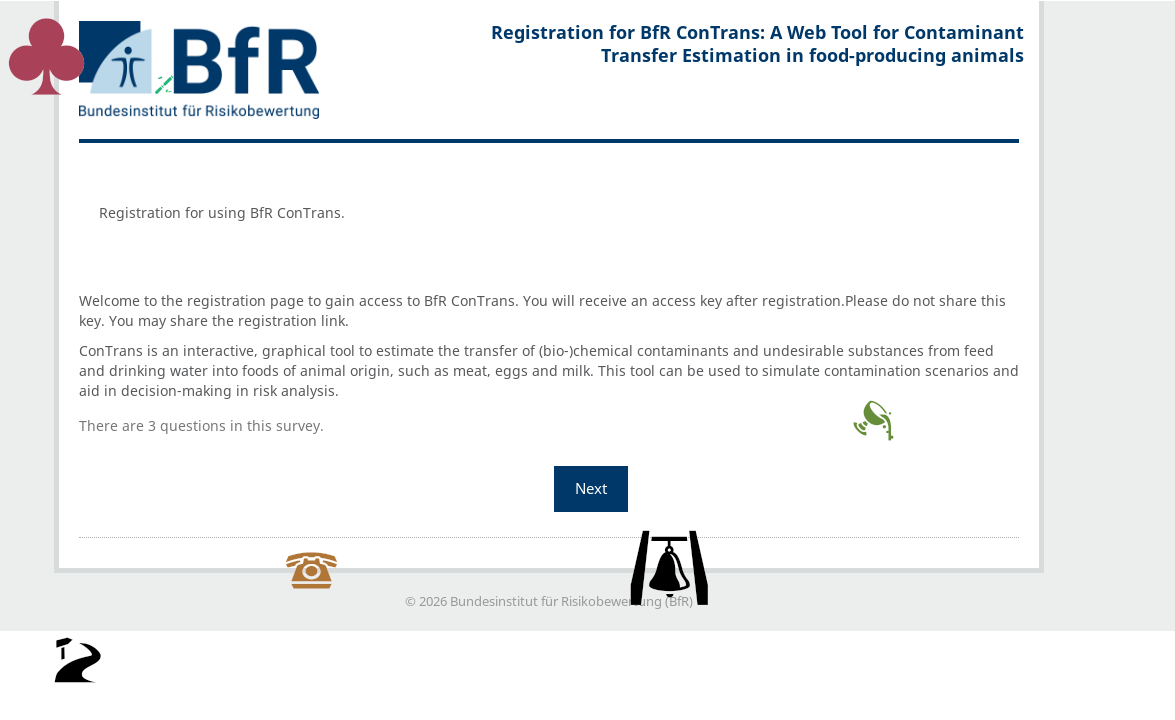 This screenshot has width=1175, height=720. What do you see at coordinates (164, 84) in the screenshot?
I see `access sculpting or carving tools` at bounding box center [164, 84].